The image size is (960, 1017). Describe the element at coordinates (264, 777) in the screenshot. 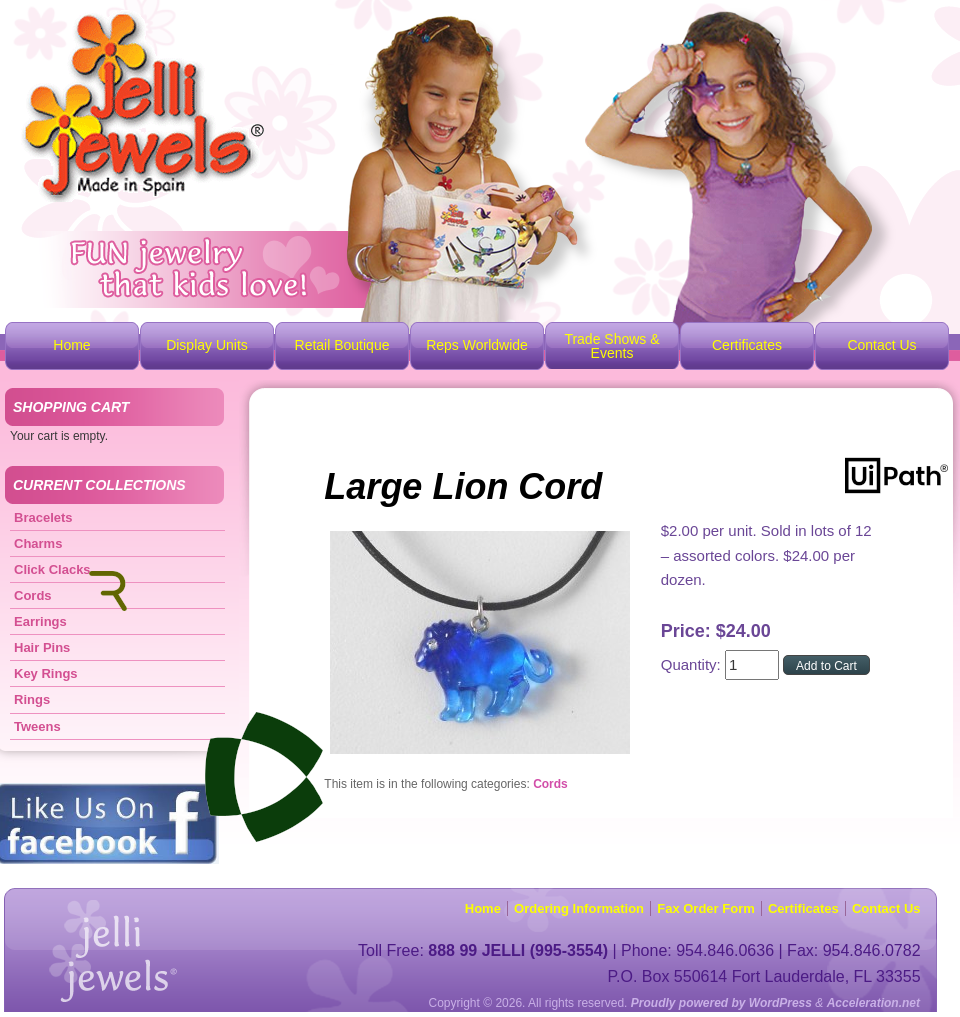

I see `Clarivate company logo` at that location.